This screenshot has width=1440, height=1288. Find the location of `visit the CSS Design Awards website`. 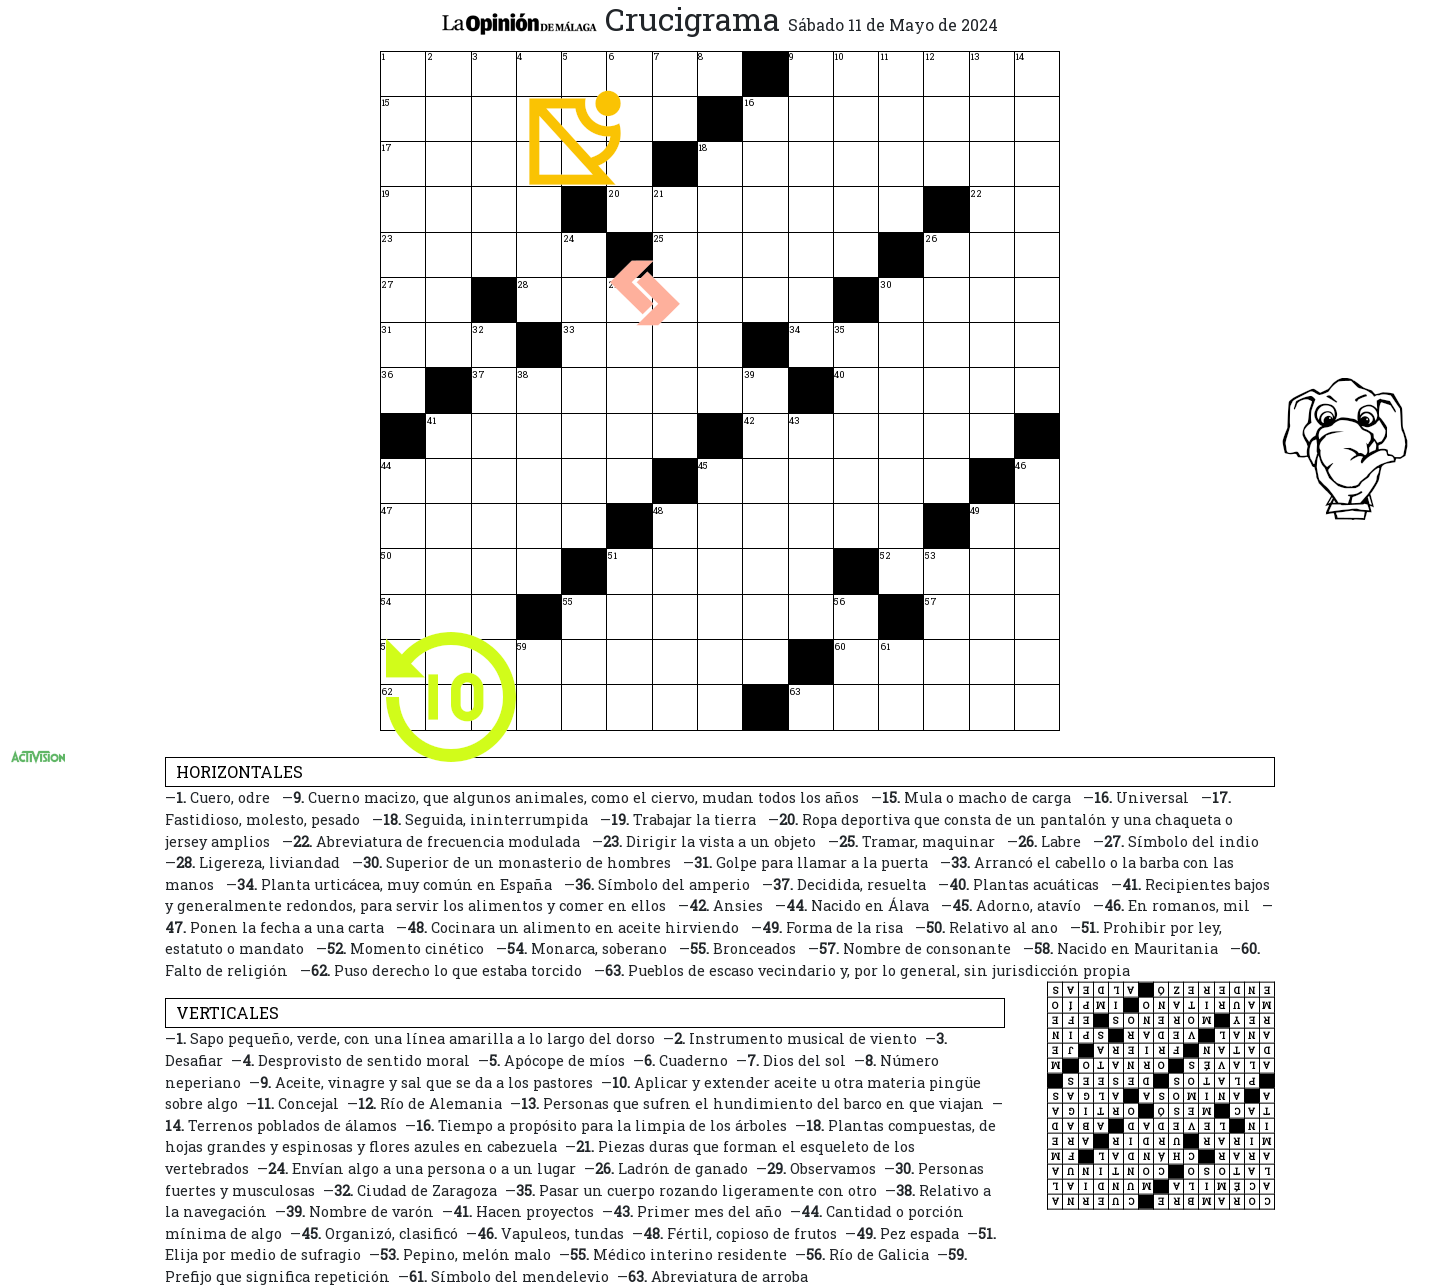

visit the CSS Design Awards website is located at coordinates (645, 293).